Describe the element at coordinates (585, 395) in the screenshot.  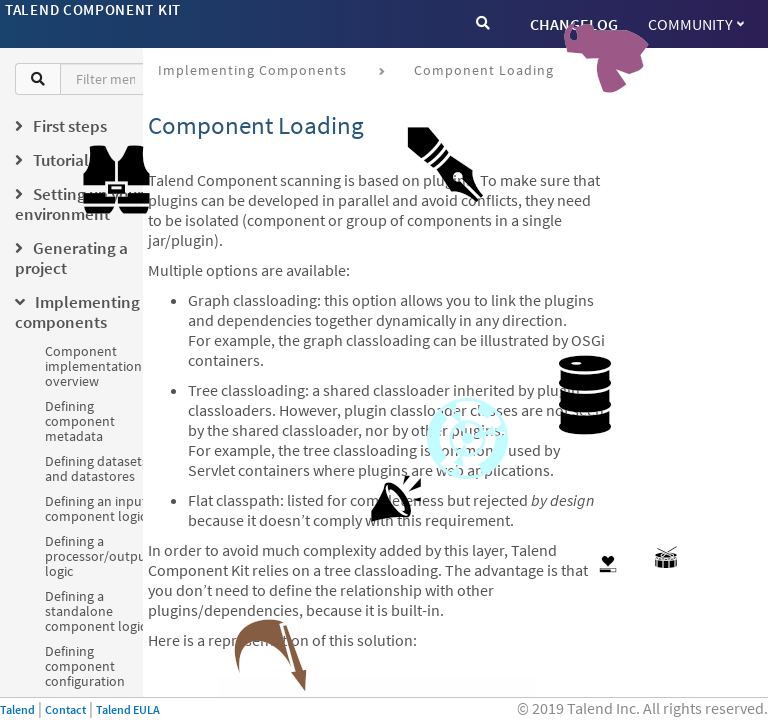
I see `indicates oil or fuel resources in a game inventory` at that location.